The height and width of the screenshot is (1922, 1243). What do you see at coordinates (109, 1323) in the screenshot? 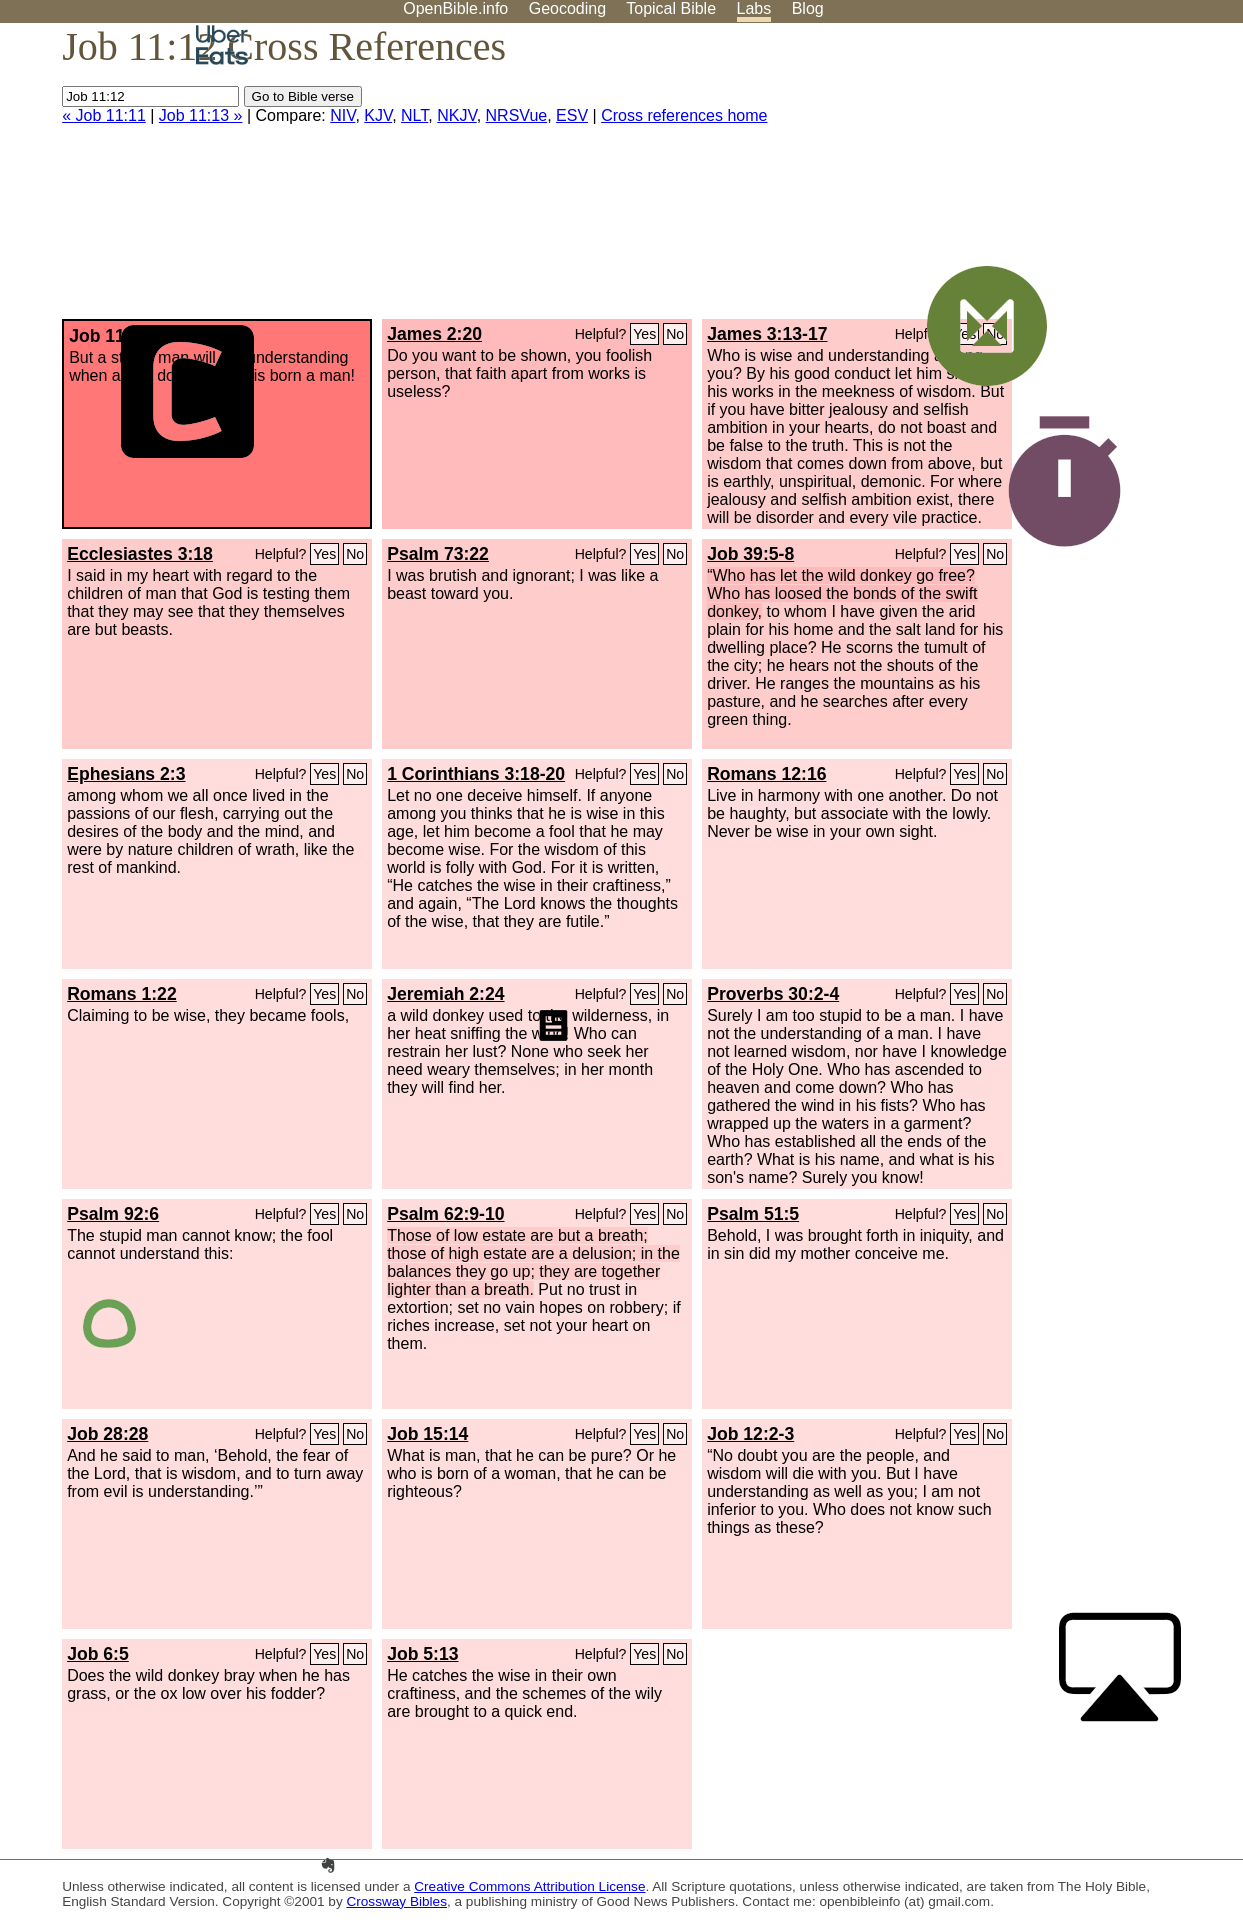
I see `open Uptime Kuma monitoring dashboard` at bounding box center [109, 1323].